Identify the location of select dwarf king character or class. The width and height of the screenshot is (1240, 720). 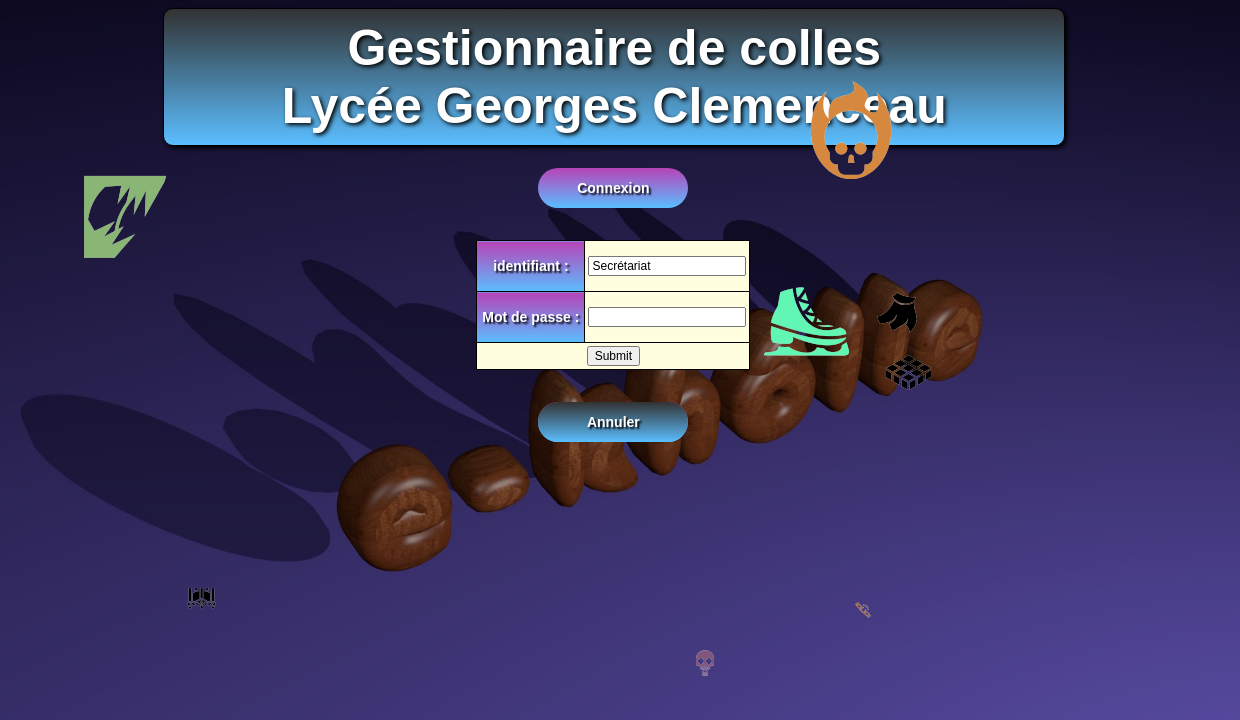
(201, 597).